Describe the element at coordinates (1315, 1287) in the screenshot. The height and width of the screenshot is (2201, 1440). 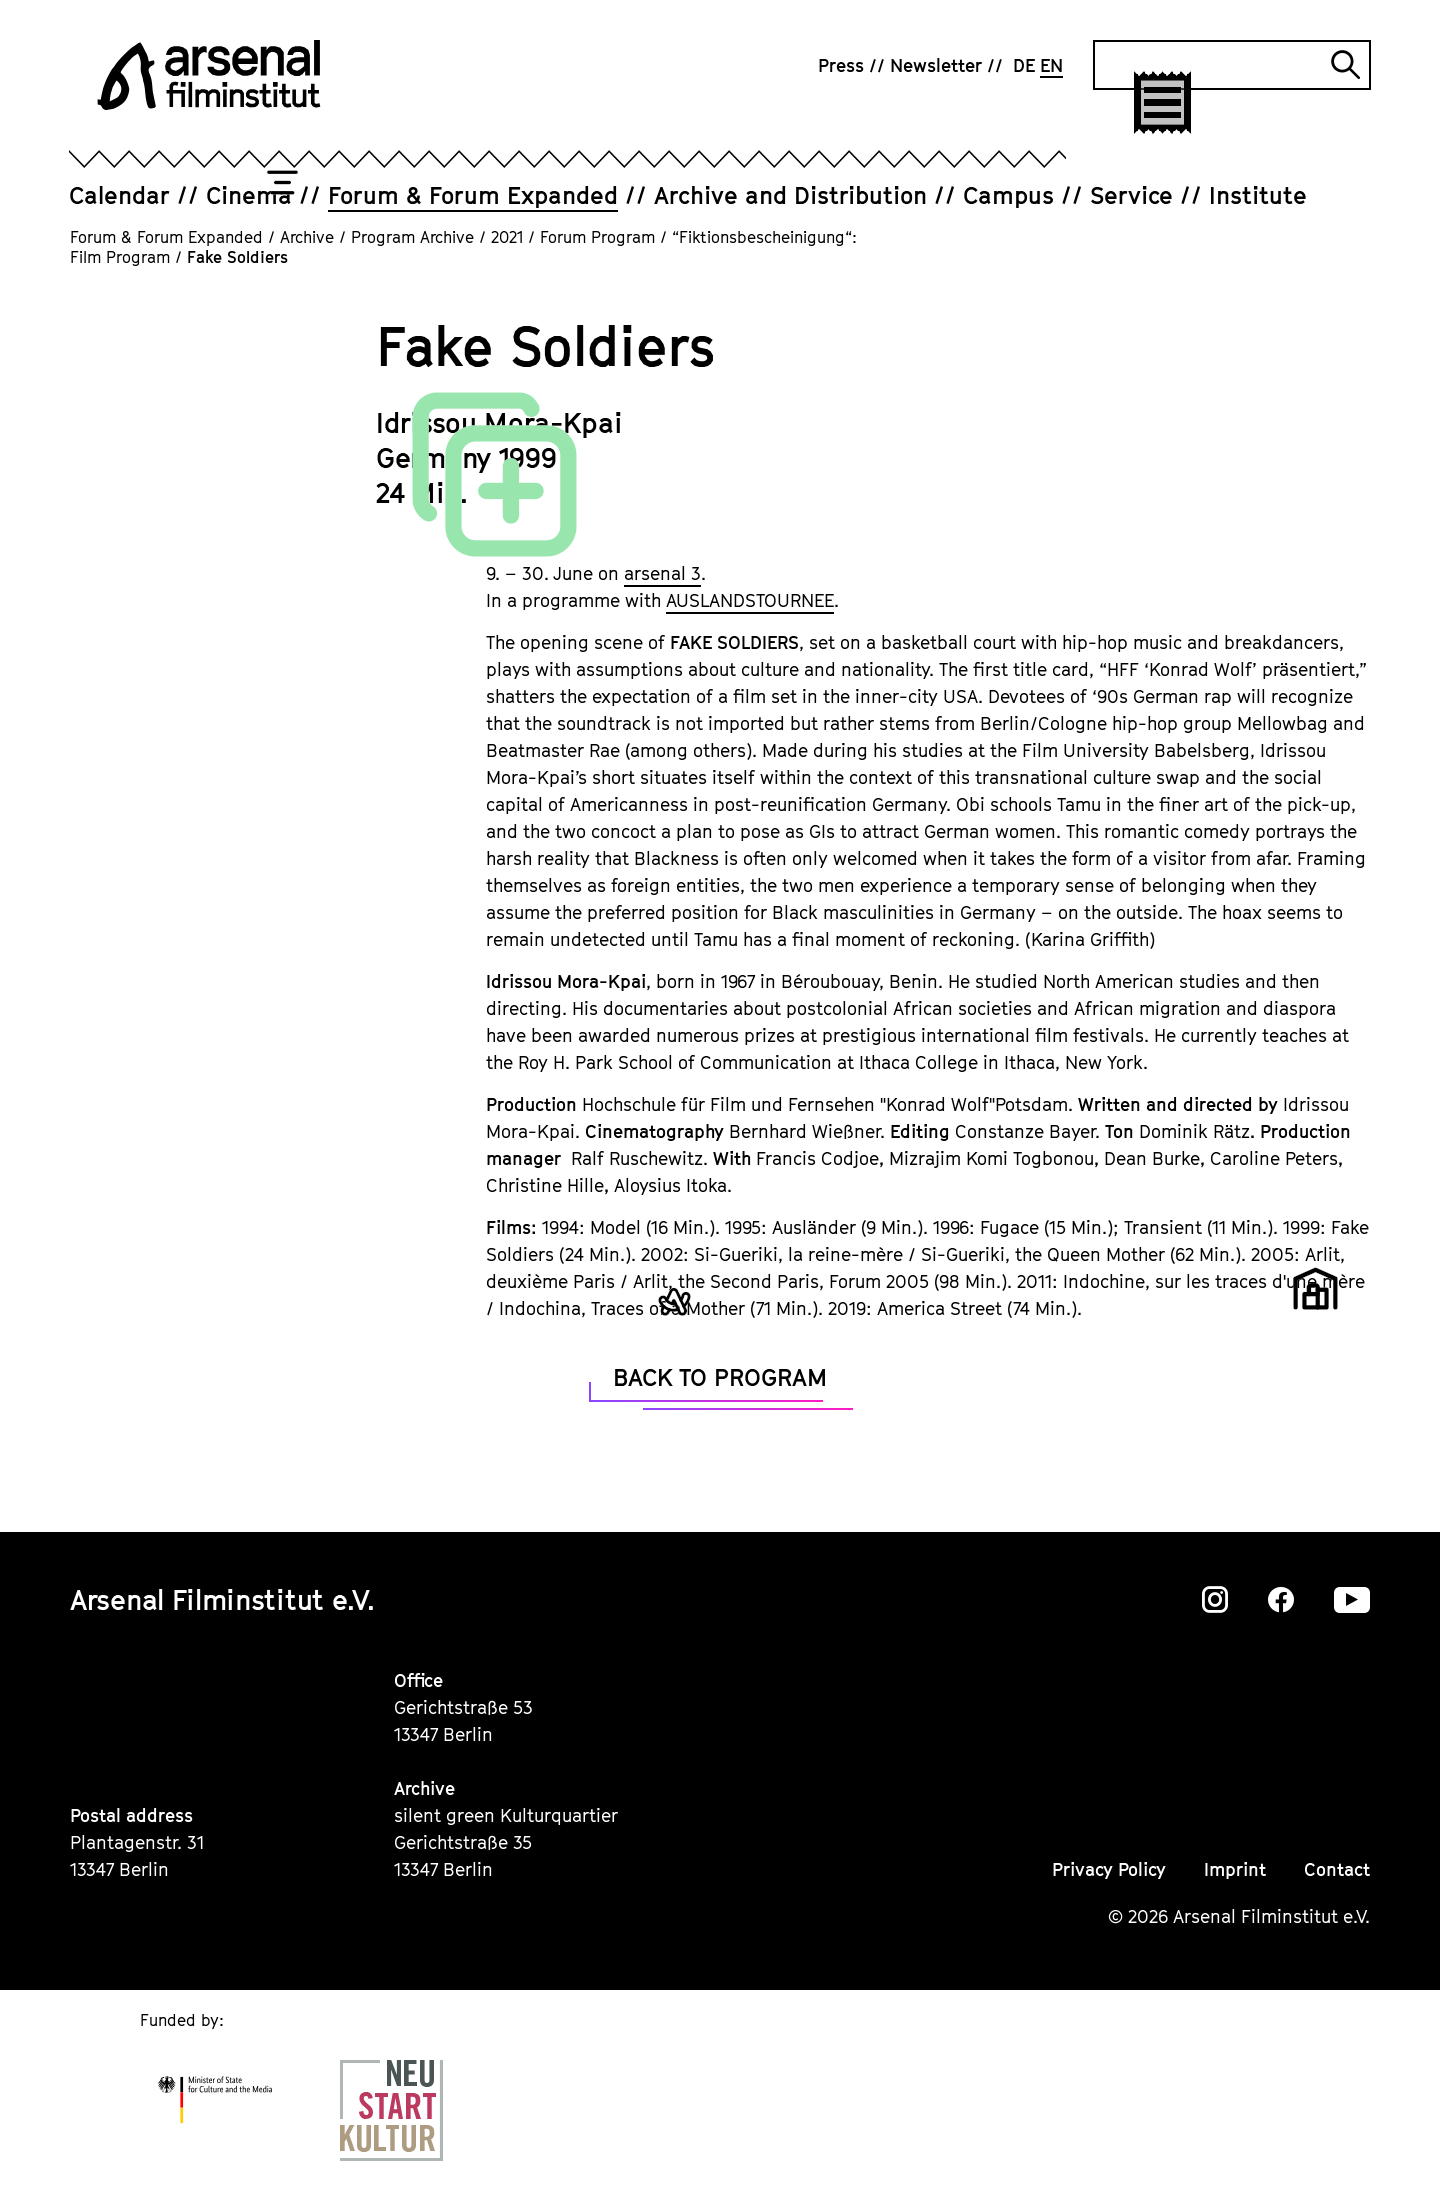
I see `access warehouse inventory` at that location.